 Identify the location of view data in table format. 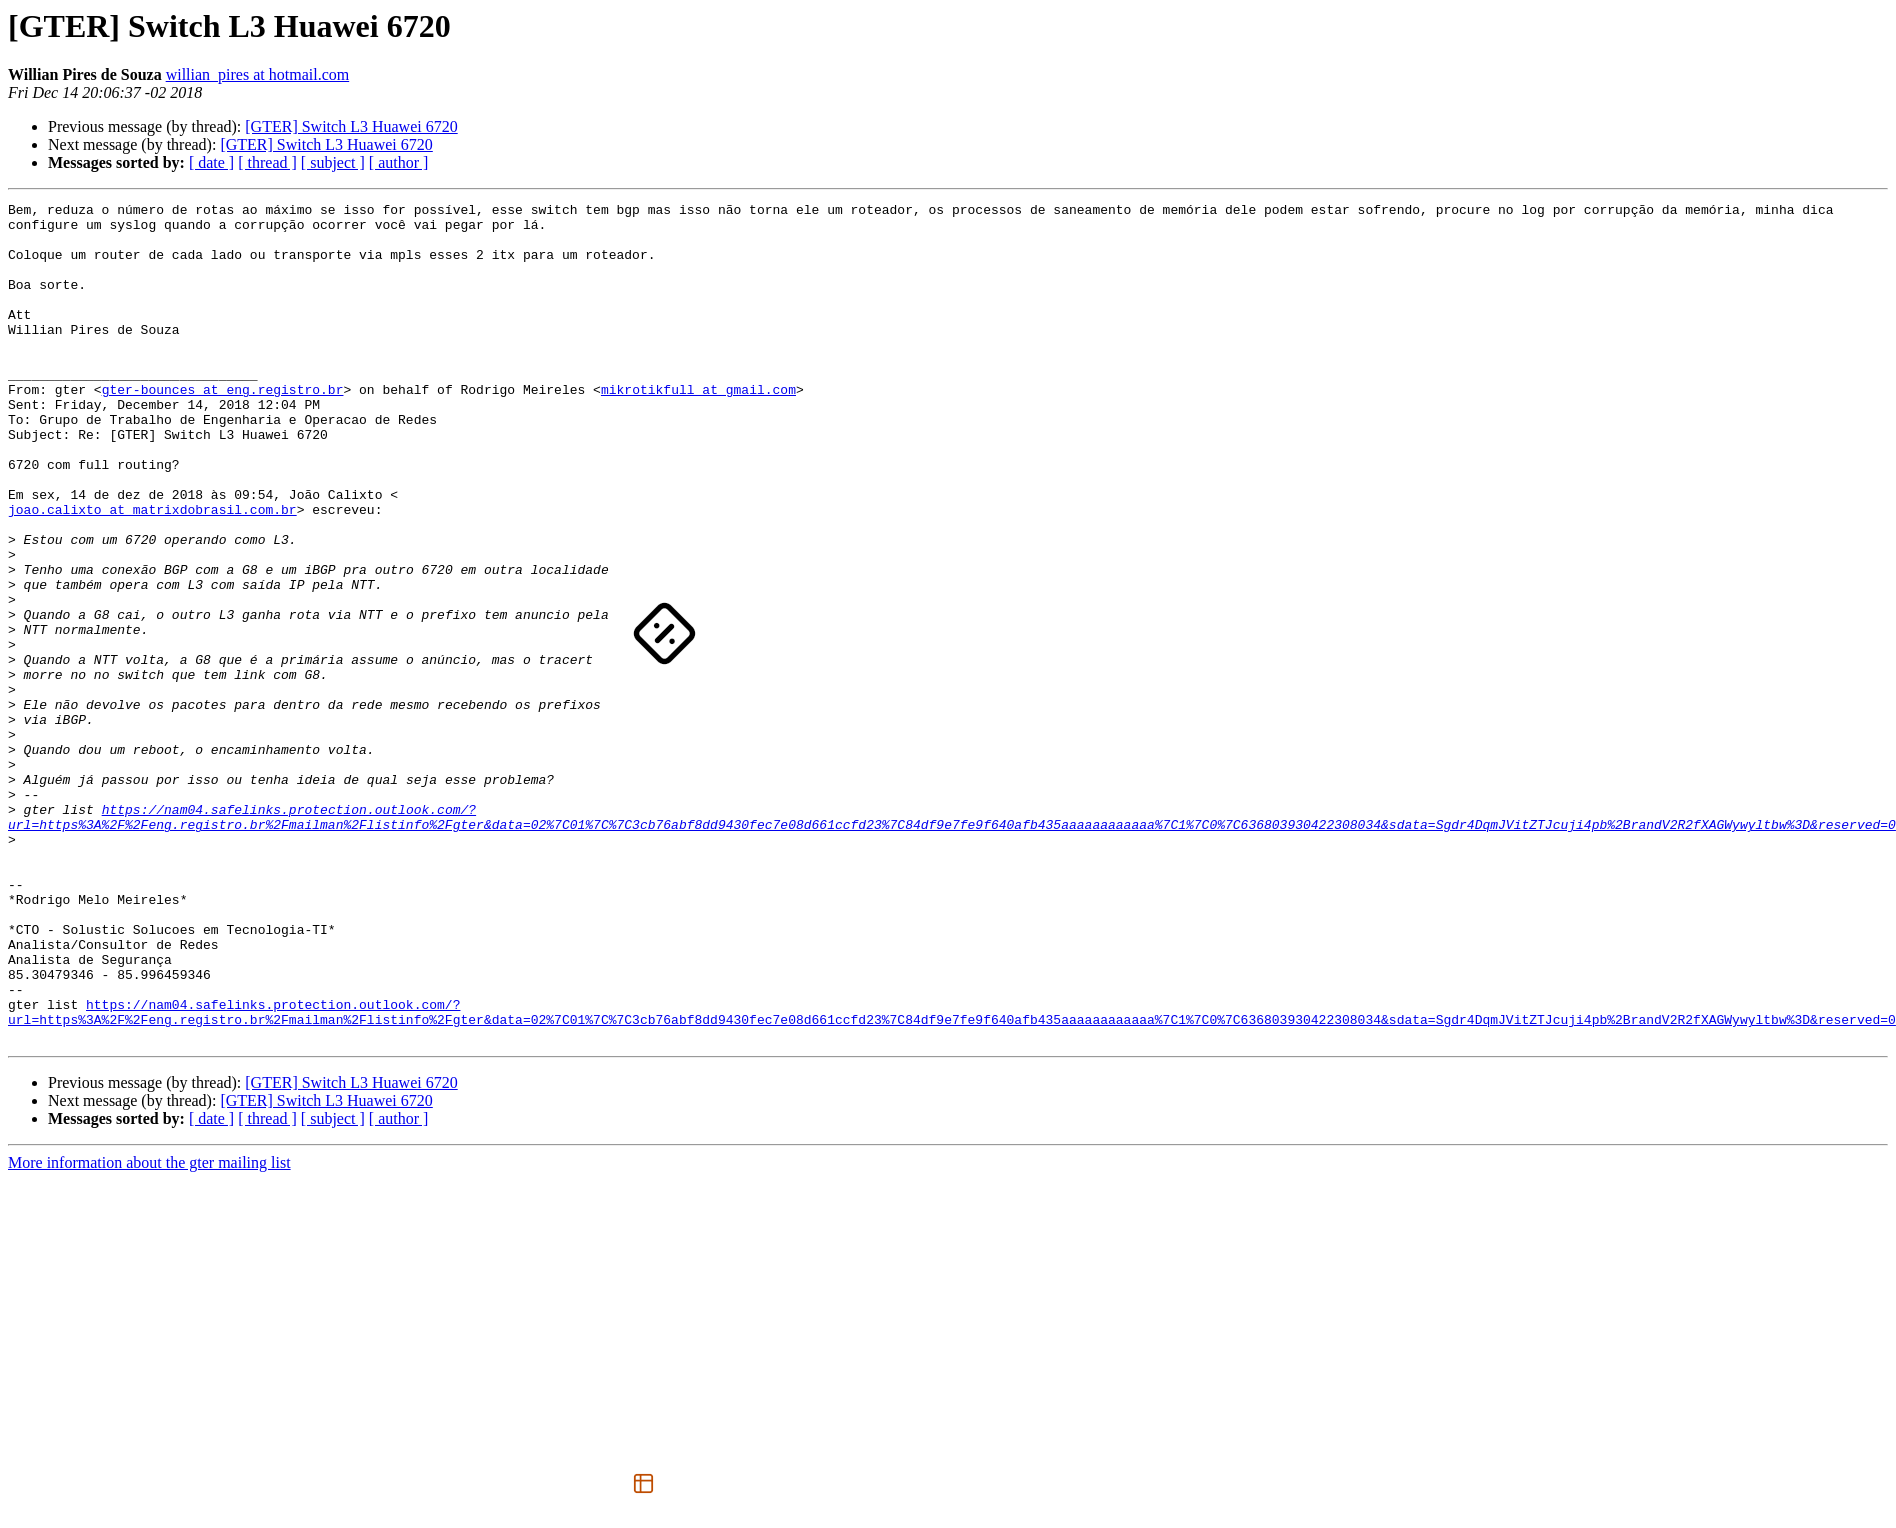
(643, 1483).